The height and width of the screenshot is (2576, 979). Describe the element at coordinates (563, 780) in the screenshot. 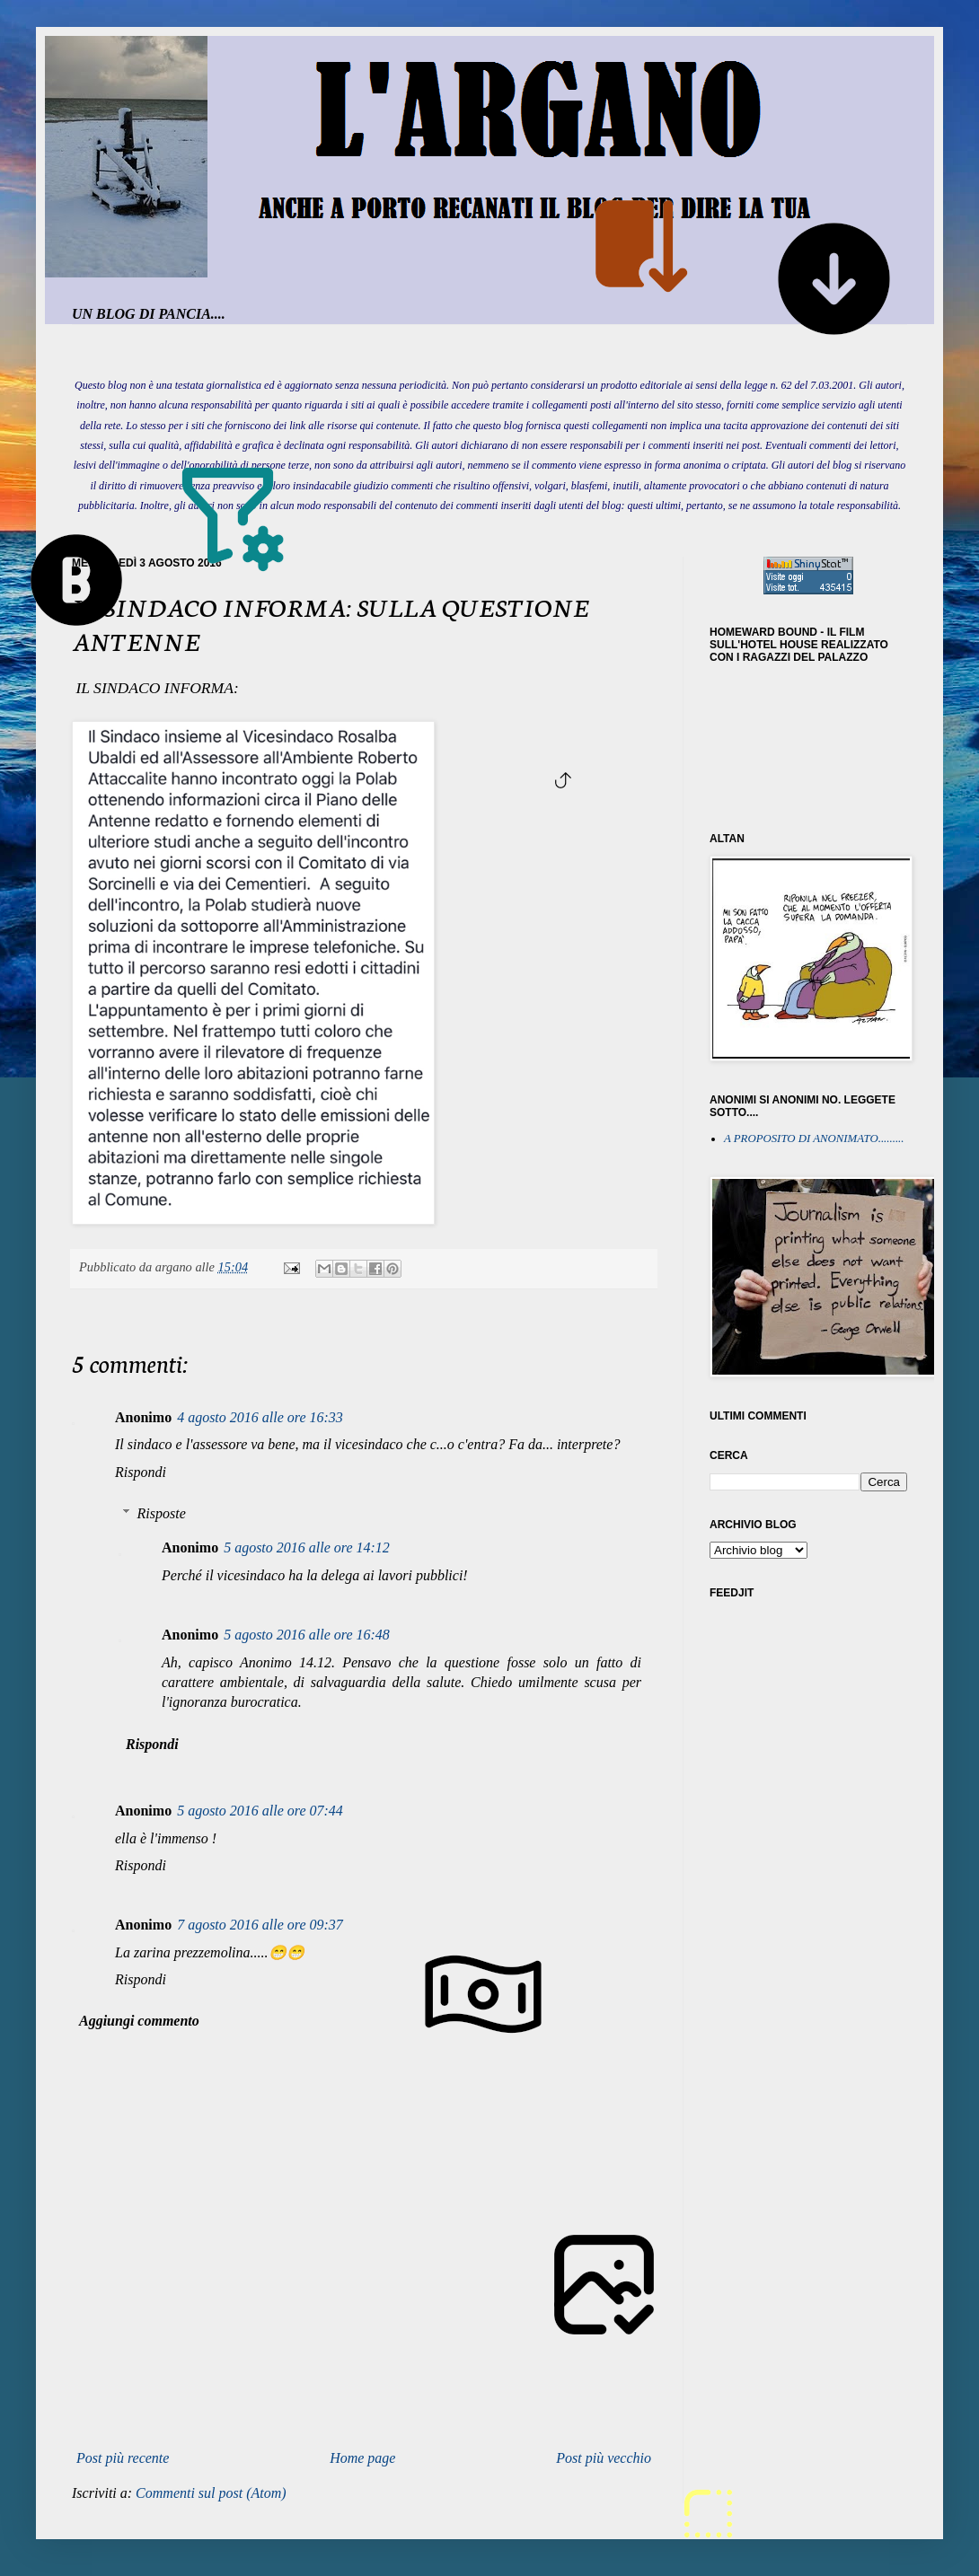

I see `go back or return to previous state` at that location.